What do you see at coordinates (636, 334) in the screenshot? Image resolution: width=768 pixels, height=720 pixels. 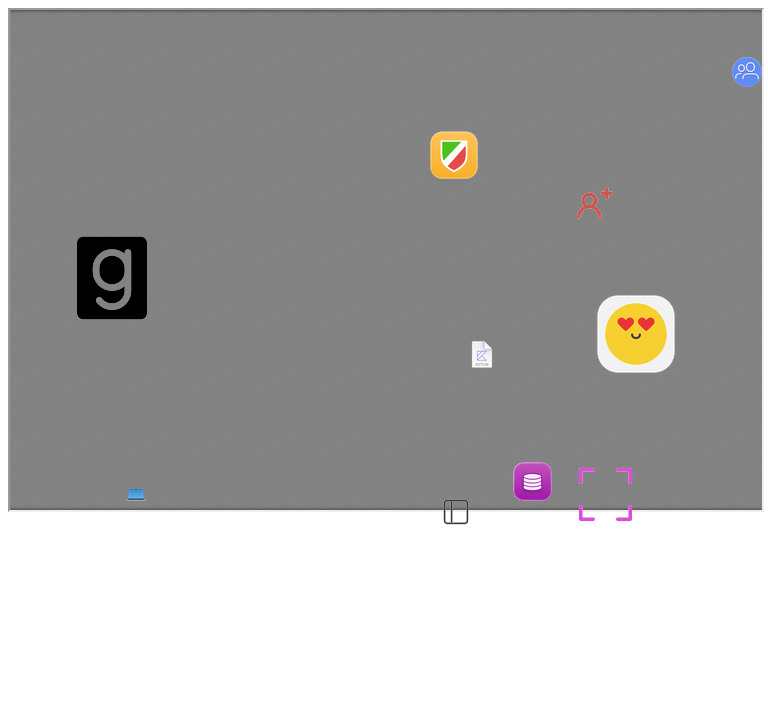 I see `access social features in the software center` at bounding box center [636, 334].